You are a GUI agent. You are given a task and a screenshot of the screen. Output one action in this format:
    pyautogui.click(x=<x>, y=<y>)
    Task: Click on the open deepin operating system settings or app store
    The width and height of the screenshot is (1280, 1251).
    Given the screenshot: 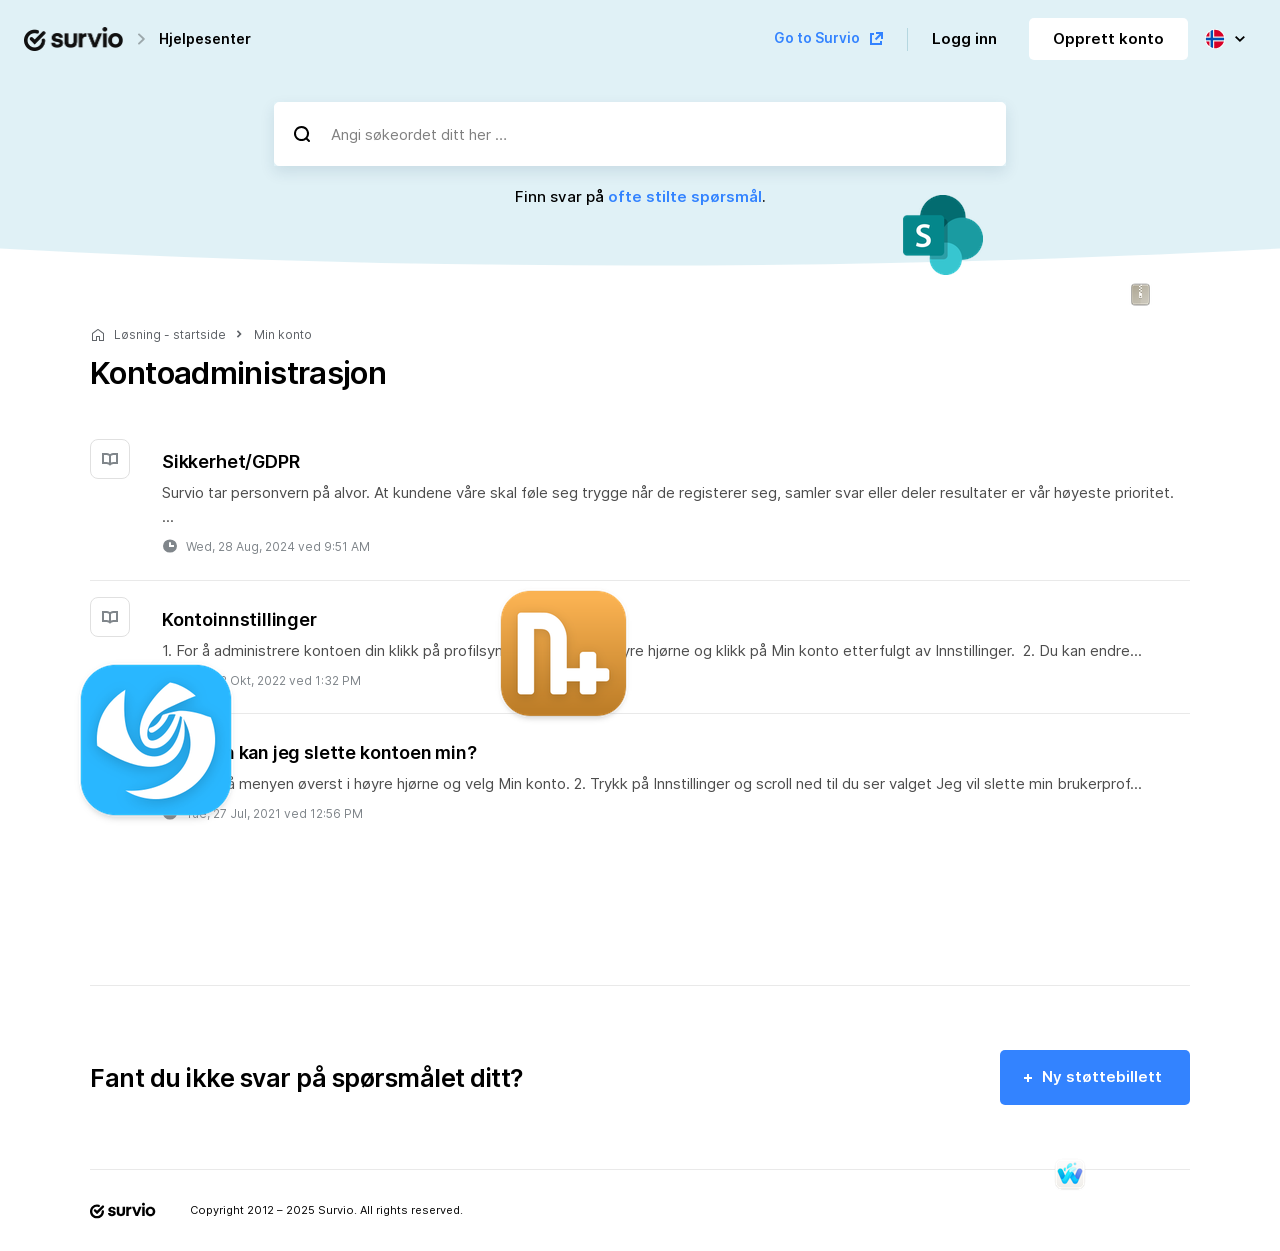 What is the action you would take?
    pyautogui.click(x=156, y=740)
    